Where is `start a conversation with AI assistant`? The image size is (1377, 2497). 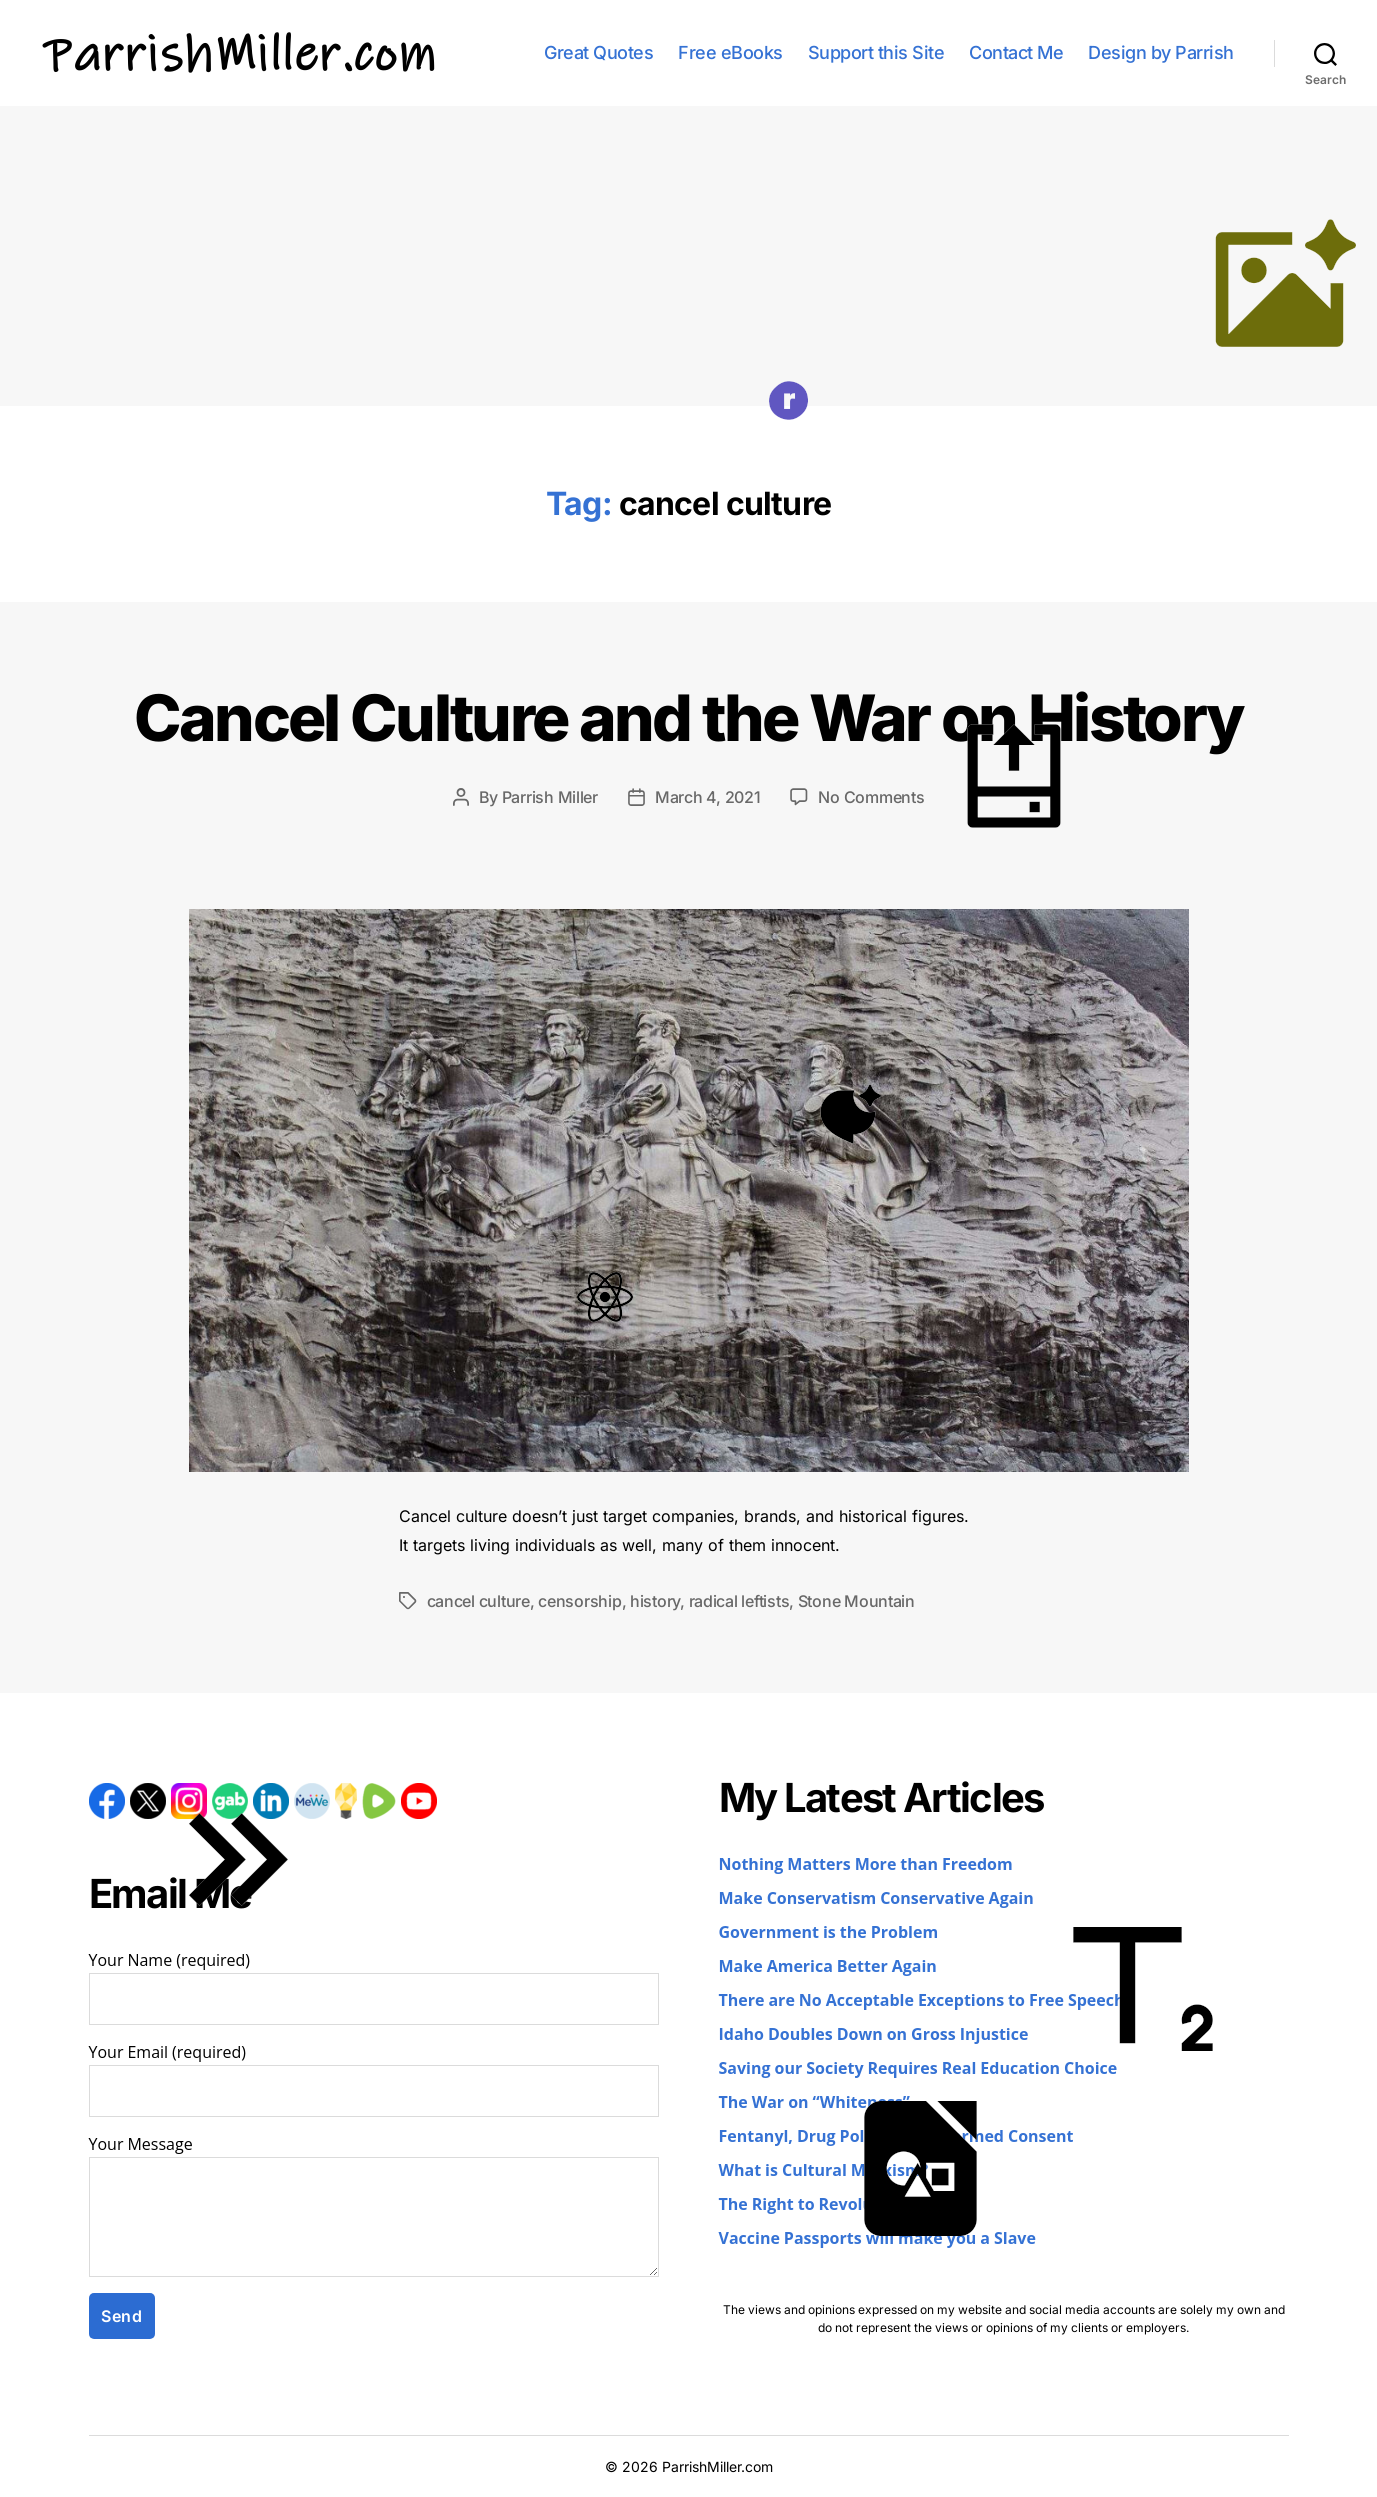 start a conversation with AI assistant is located at coordinates (848, 1115).